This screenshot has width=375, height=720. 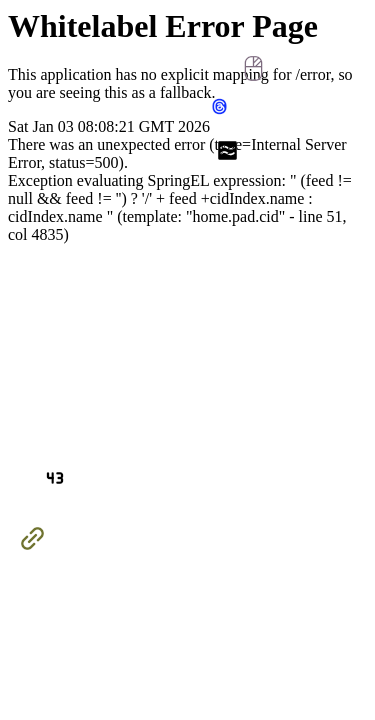 I want to click on indicates approximate or estimated value, so click(x=227, y=150).